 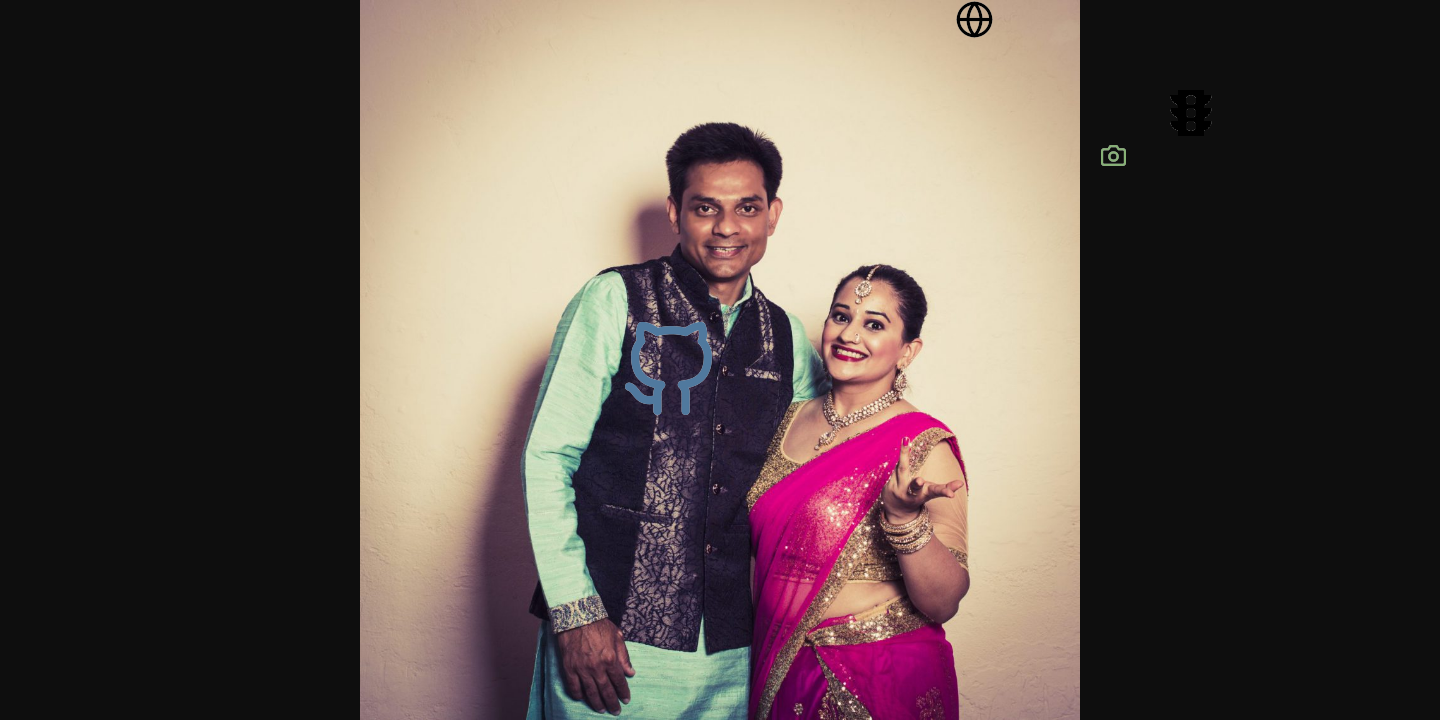 I want to click on switch to a different language or region, so click(x=974, y=19).